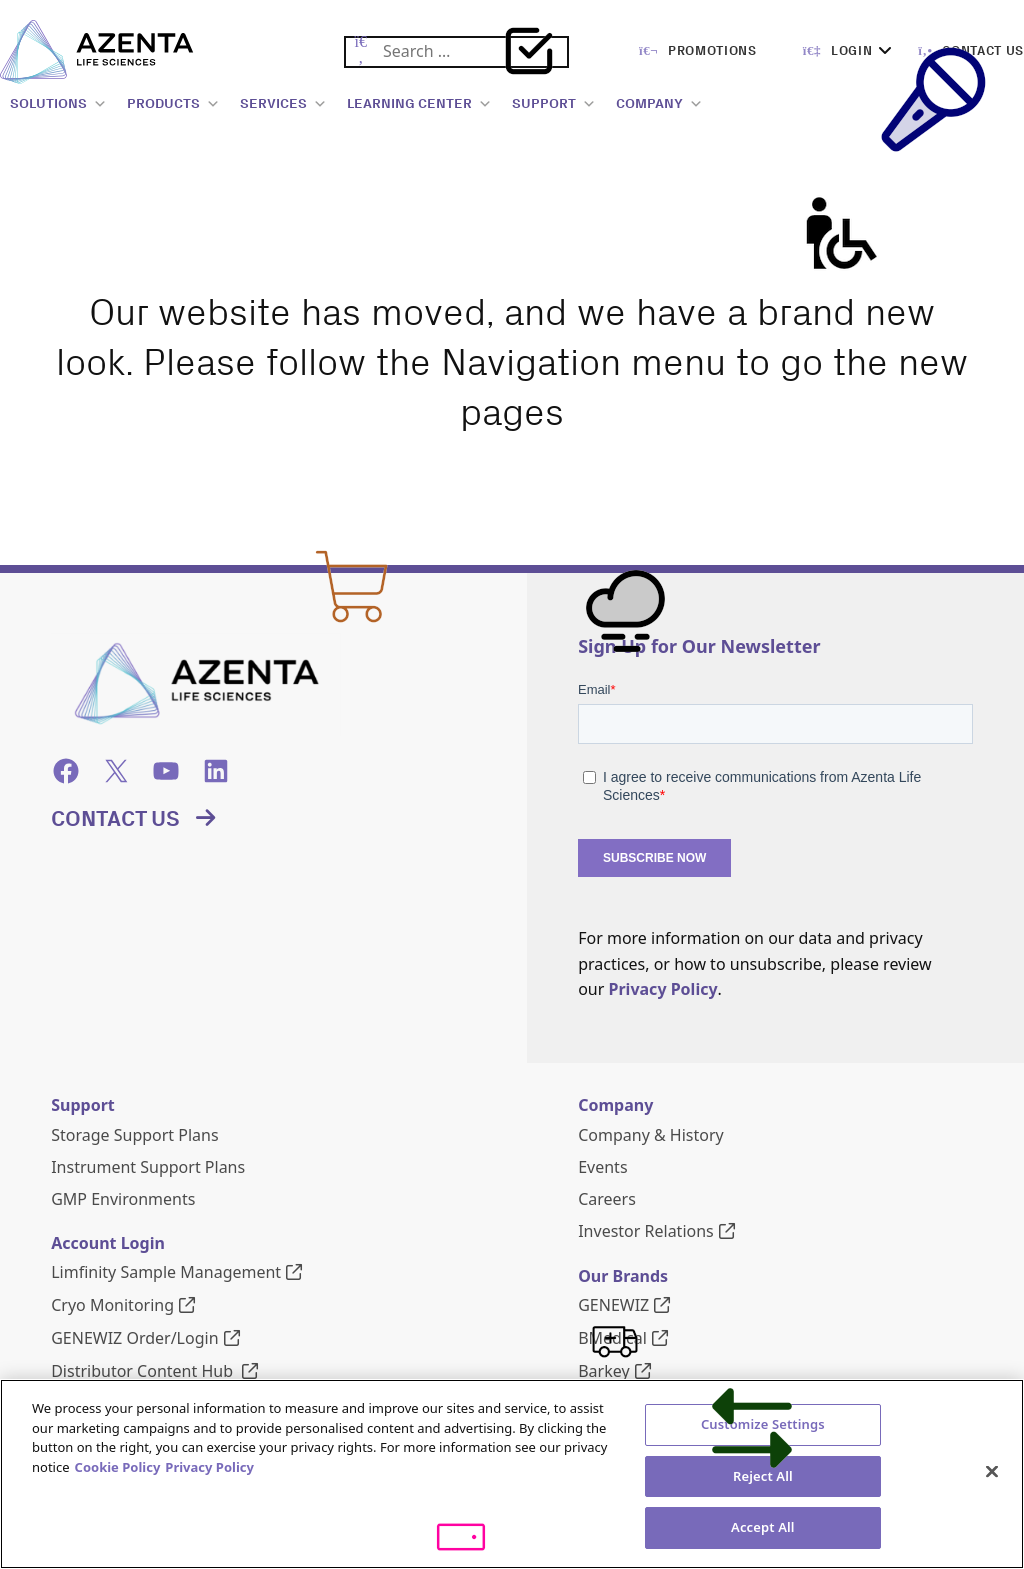  Describe the element at coordinates (839, 233) in the screenshot. I see `wheelchair pickup location` at that location.